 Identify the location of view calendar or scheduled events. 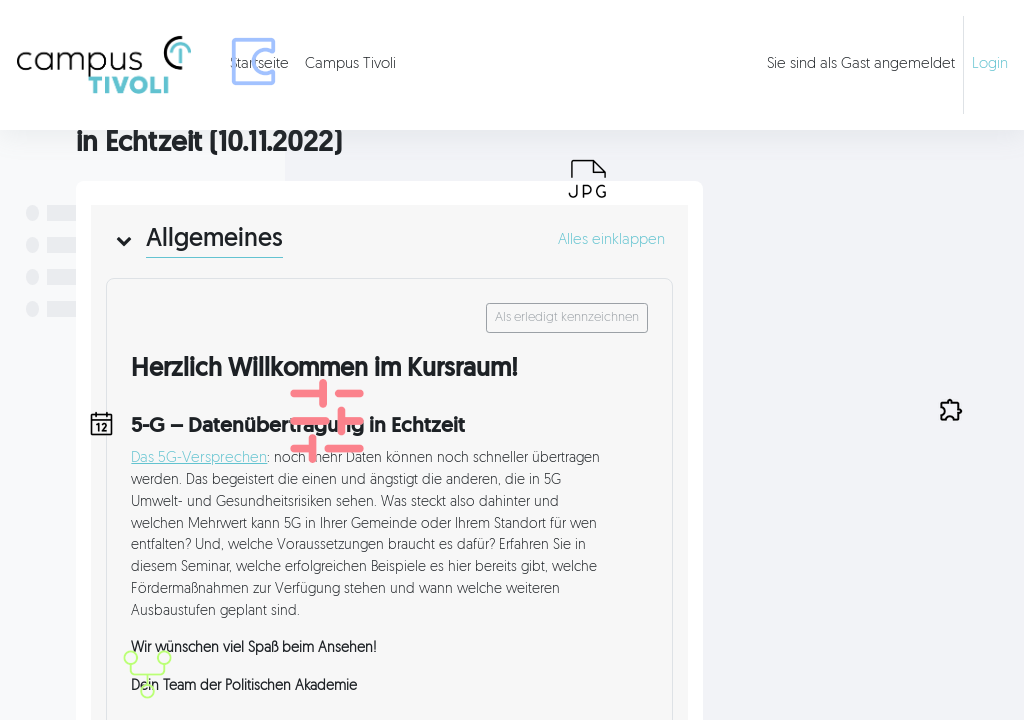
(101, 424).